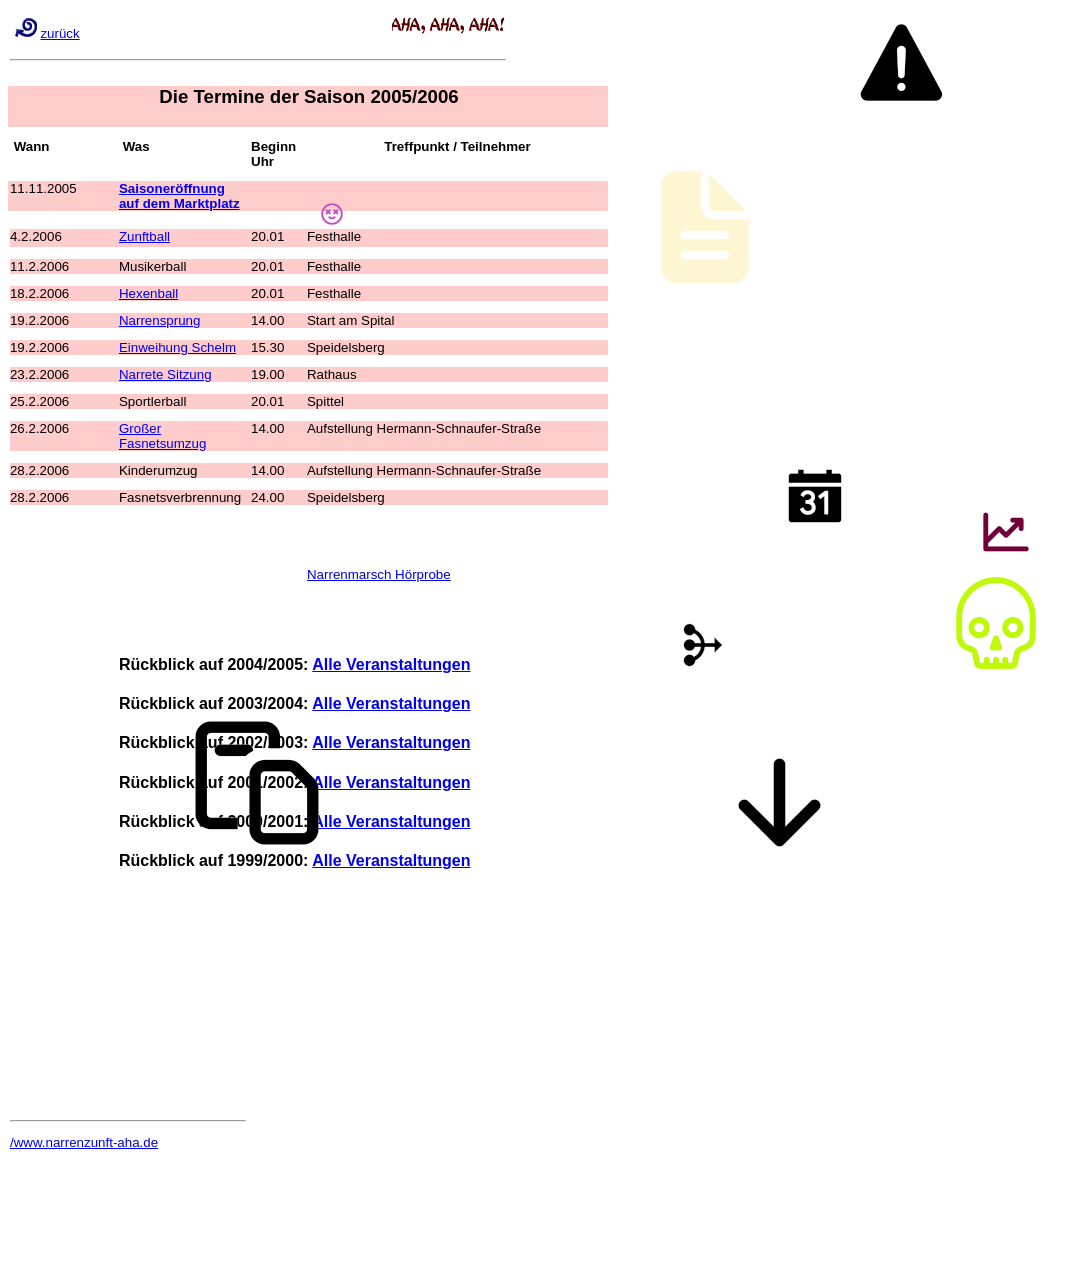 The height and width of the screenshot is (1282, 1078). Describe the element at coordinates (257, 783) in the screenshot. I see `copy file to clipboard` at that location.